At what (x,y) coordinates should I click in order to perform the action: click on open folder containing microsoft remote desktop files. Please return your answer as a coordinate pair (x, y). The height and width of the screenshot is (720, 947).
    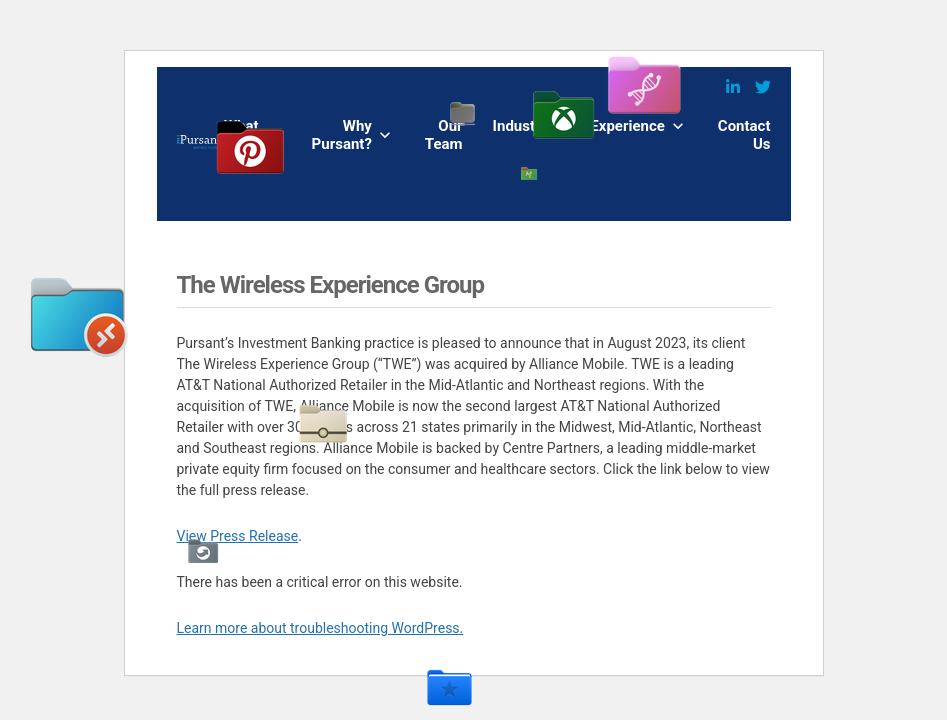
    Looking at the image, I should click on (77, 317).